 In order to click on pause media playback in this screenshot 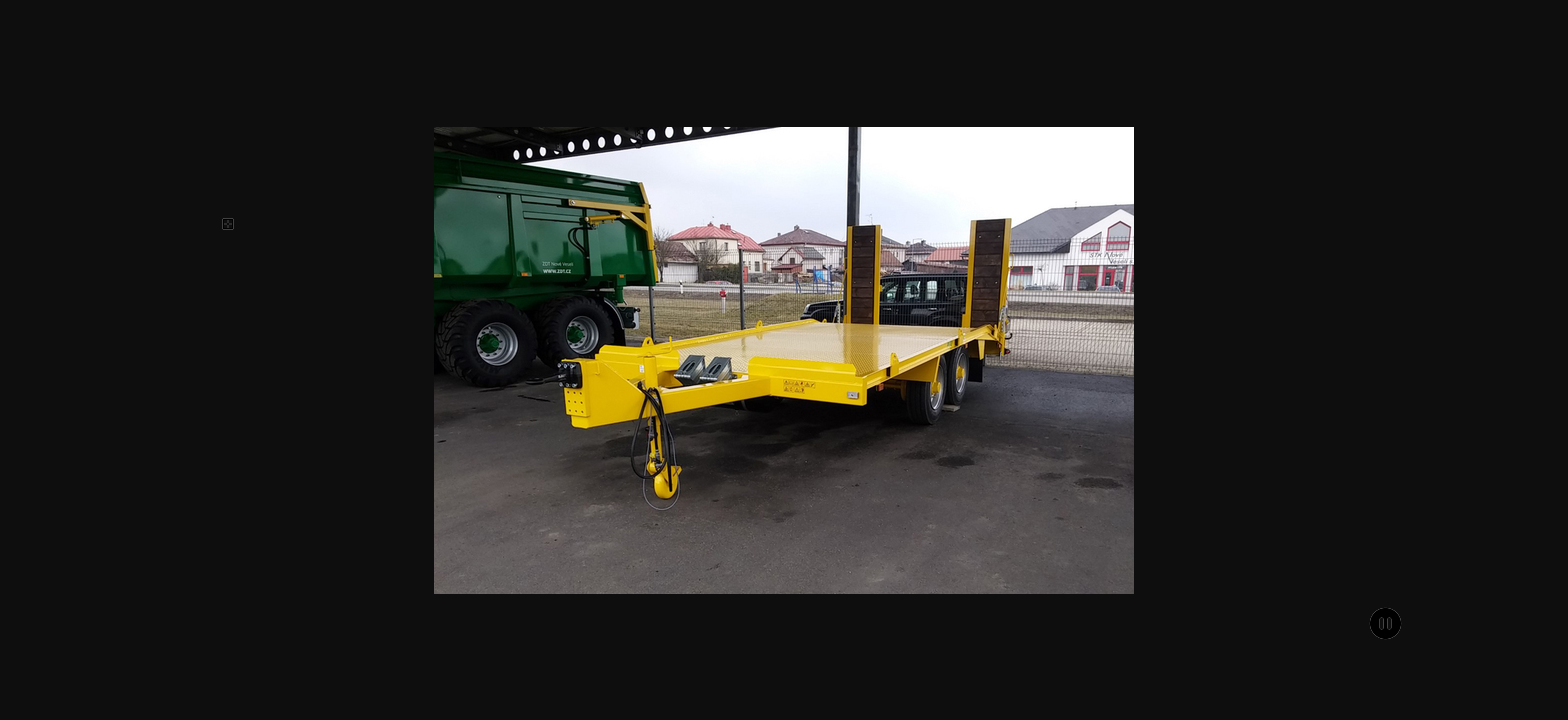, I will do `click(1385, 623)`.